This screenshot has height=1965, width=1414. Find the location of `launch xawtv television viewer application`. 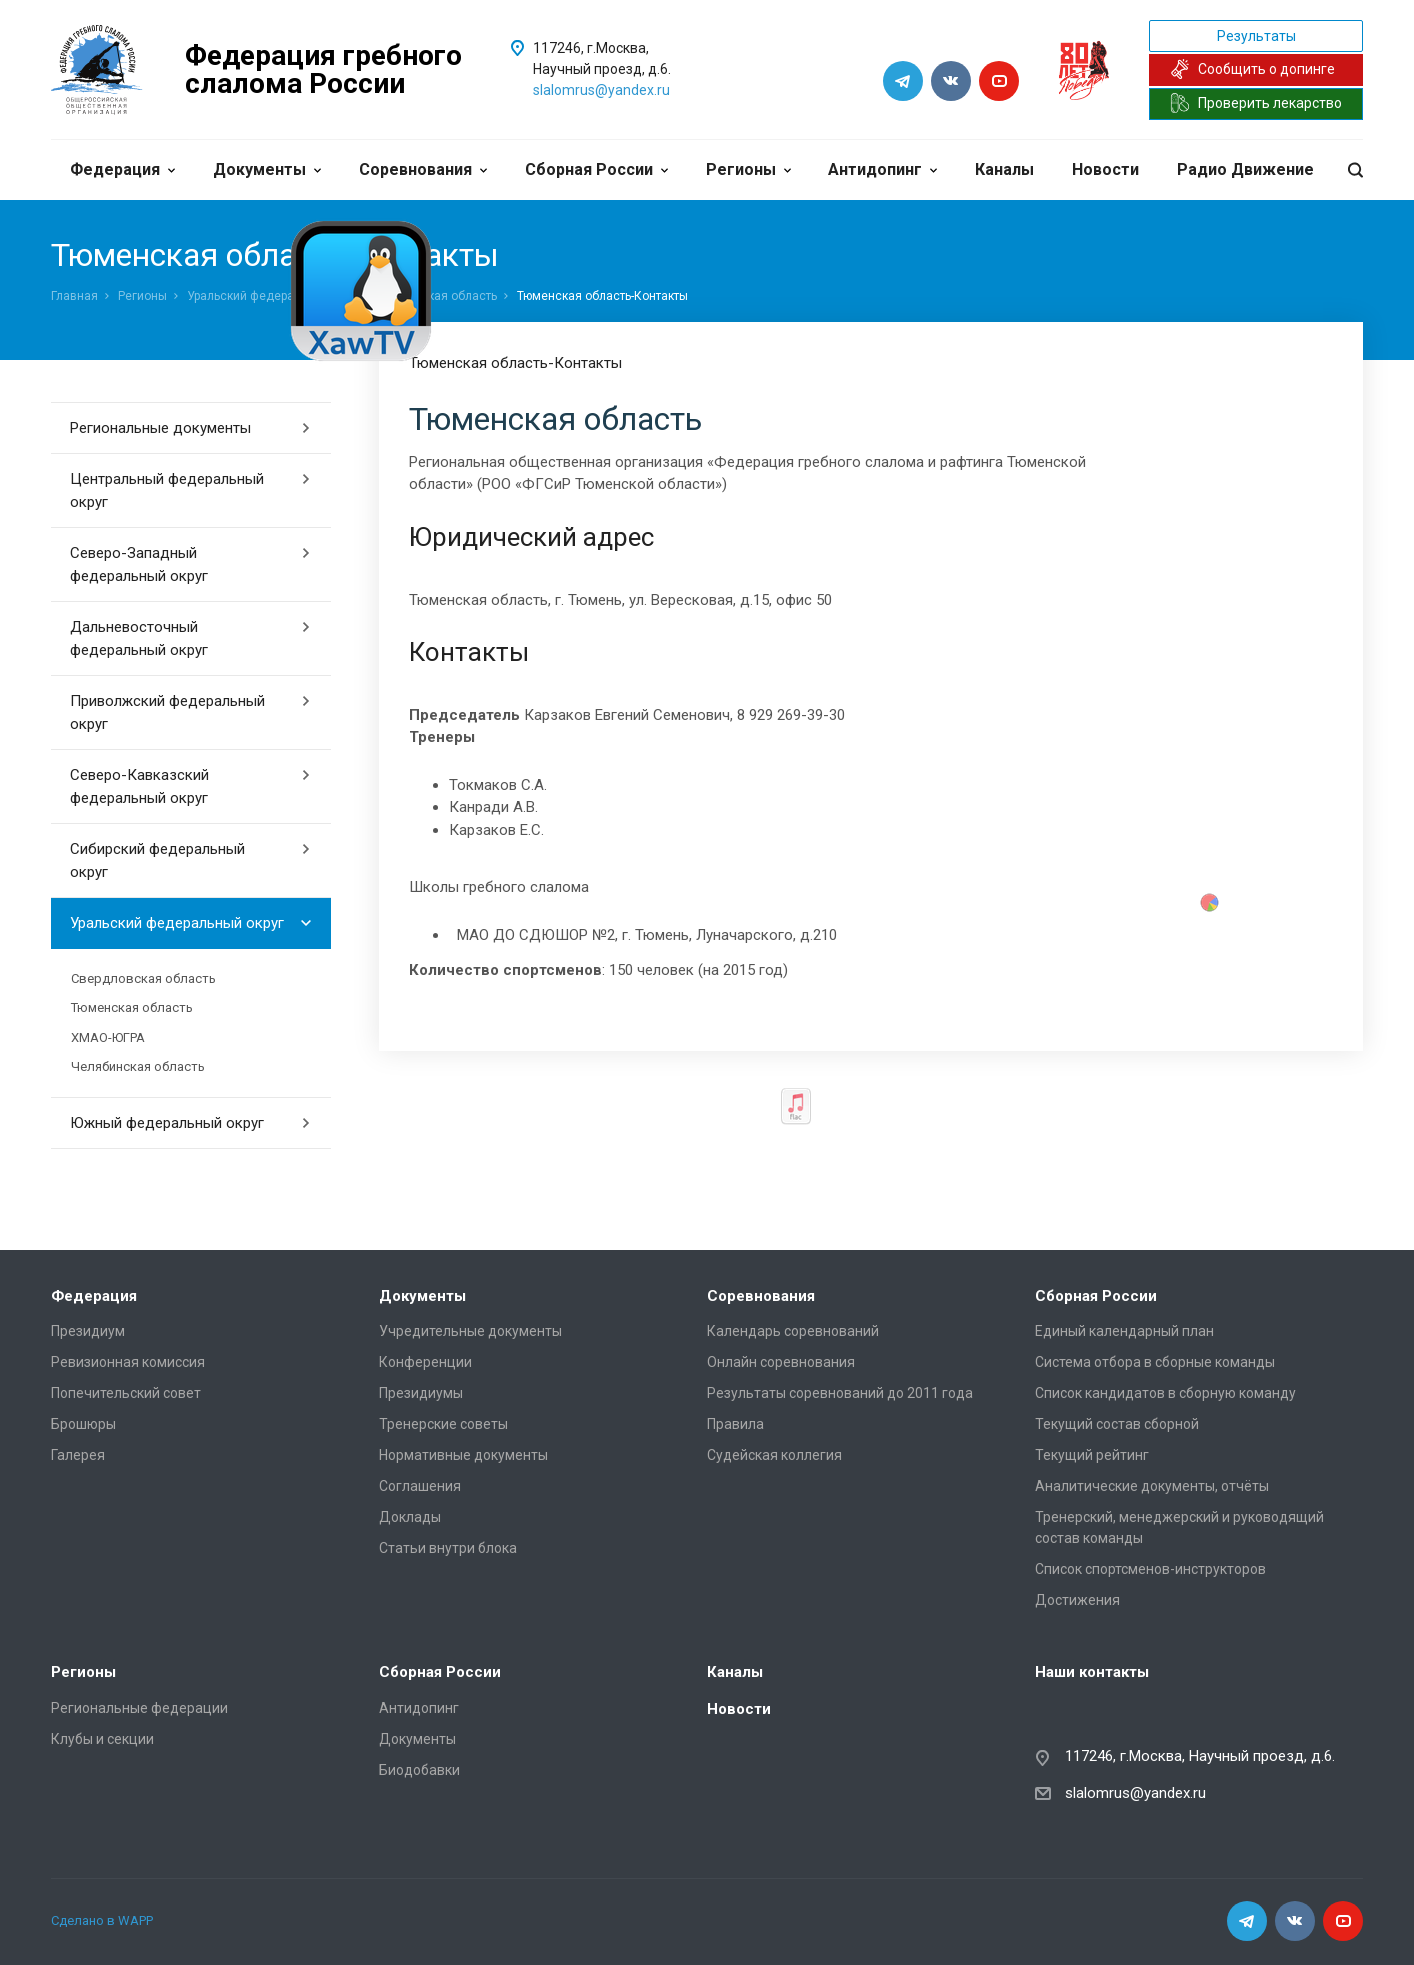

launch xawtv television viewer application is located at coordinates (361, 291).